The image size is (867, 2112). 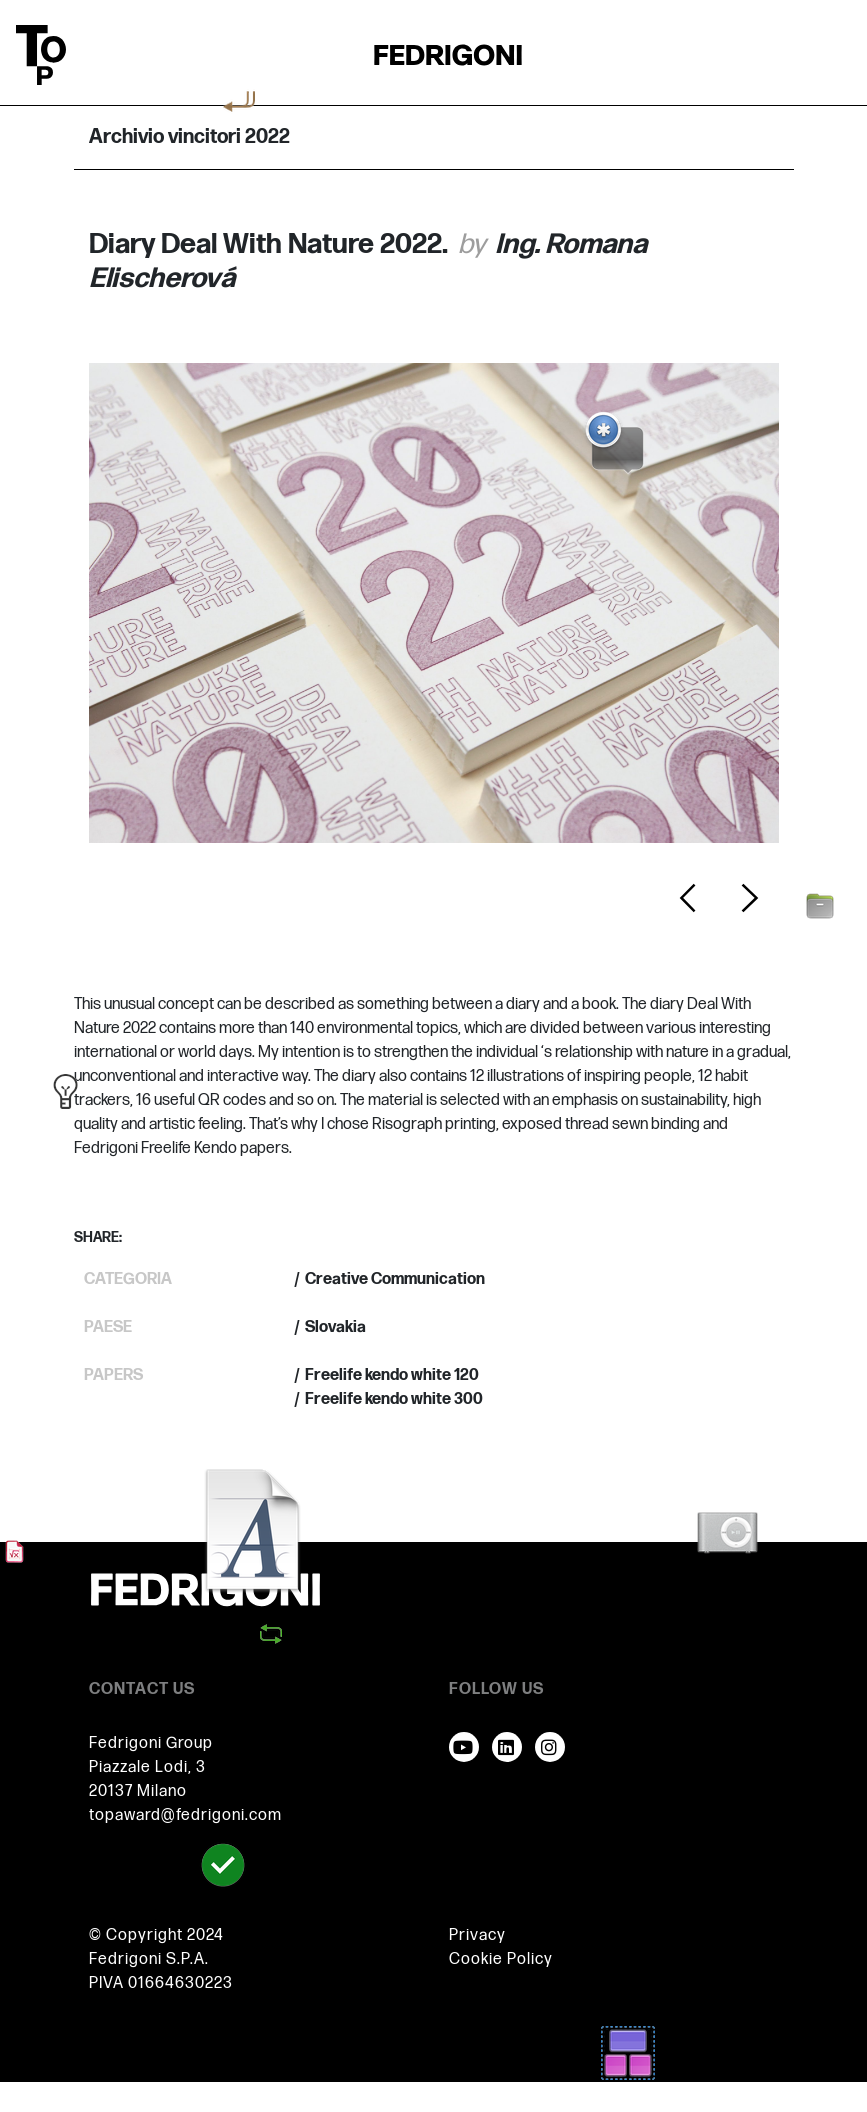 What do you see at coordinates (252, 1532) in the screenshot?
I see `access font settings or typography options` at bounding box center [252, 1532].